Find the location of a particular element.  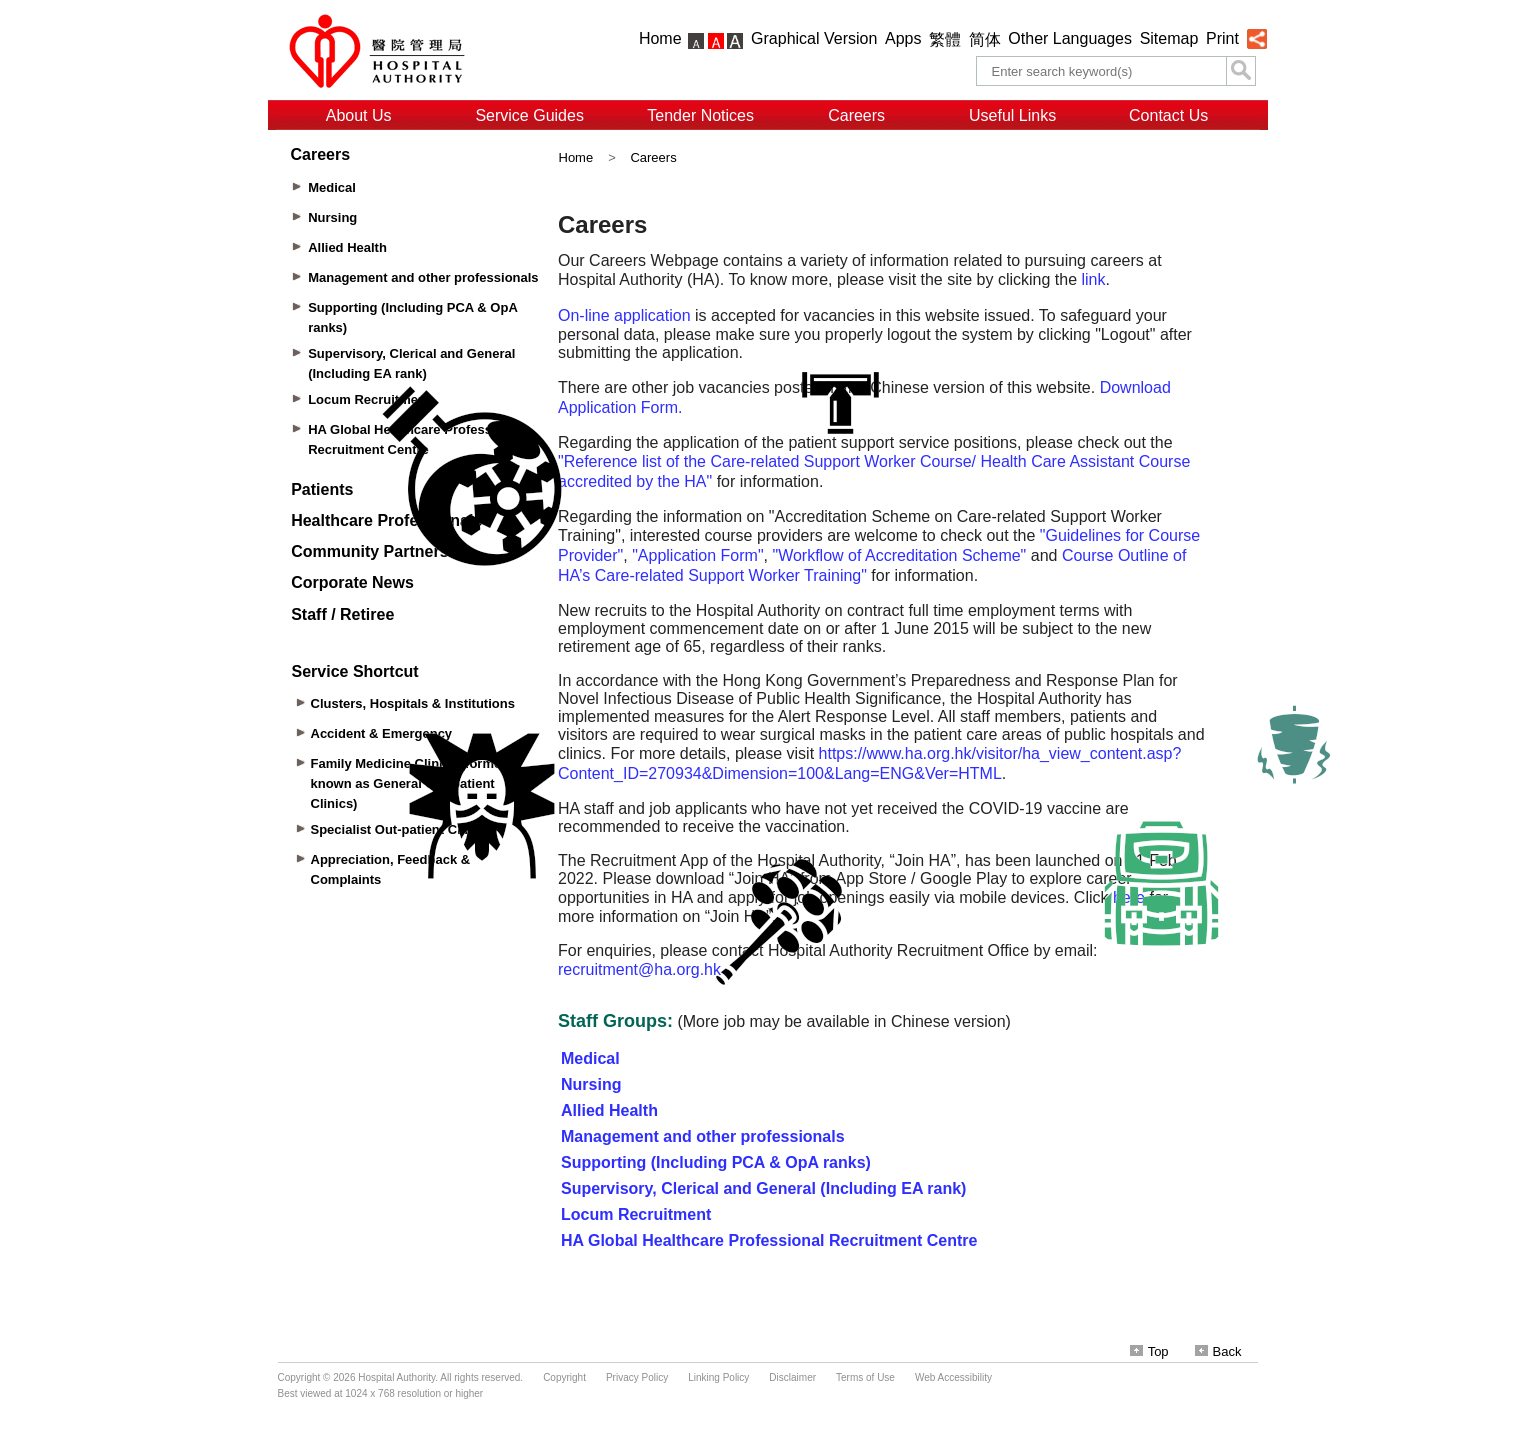

wisdom or knowledge stat indicator is located at coordinates (482, 806).